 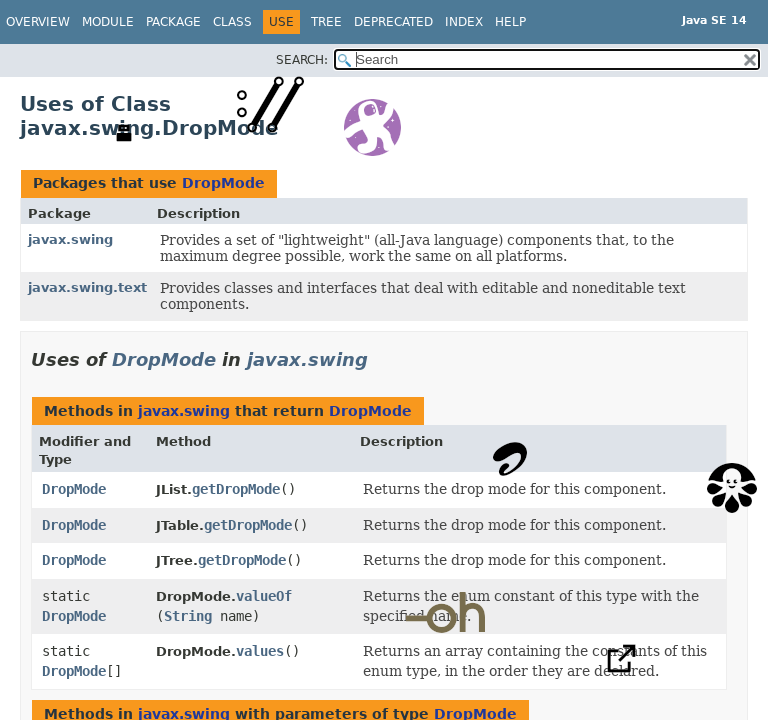 I want to click on oh dear website monitoring service logo, so click(x=445, y=612).